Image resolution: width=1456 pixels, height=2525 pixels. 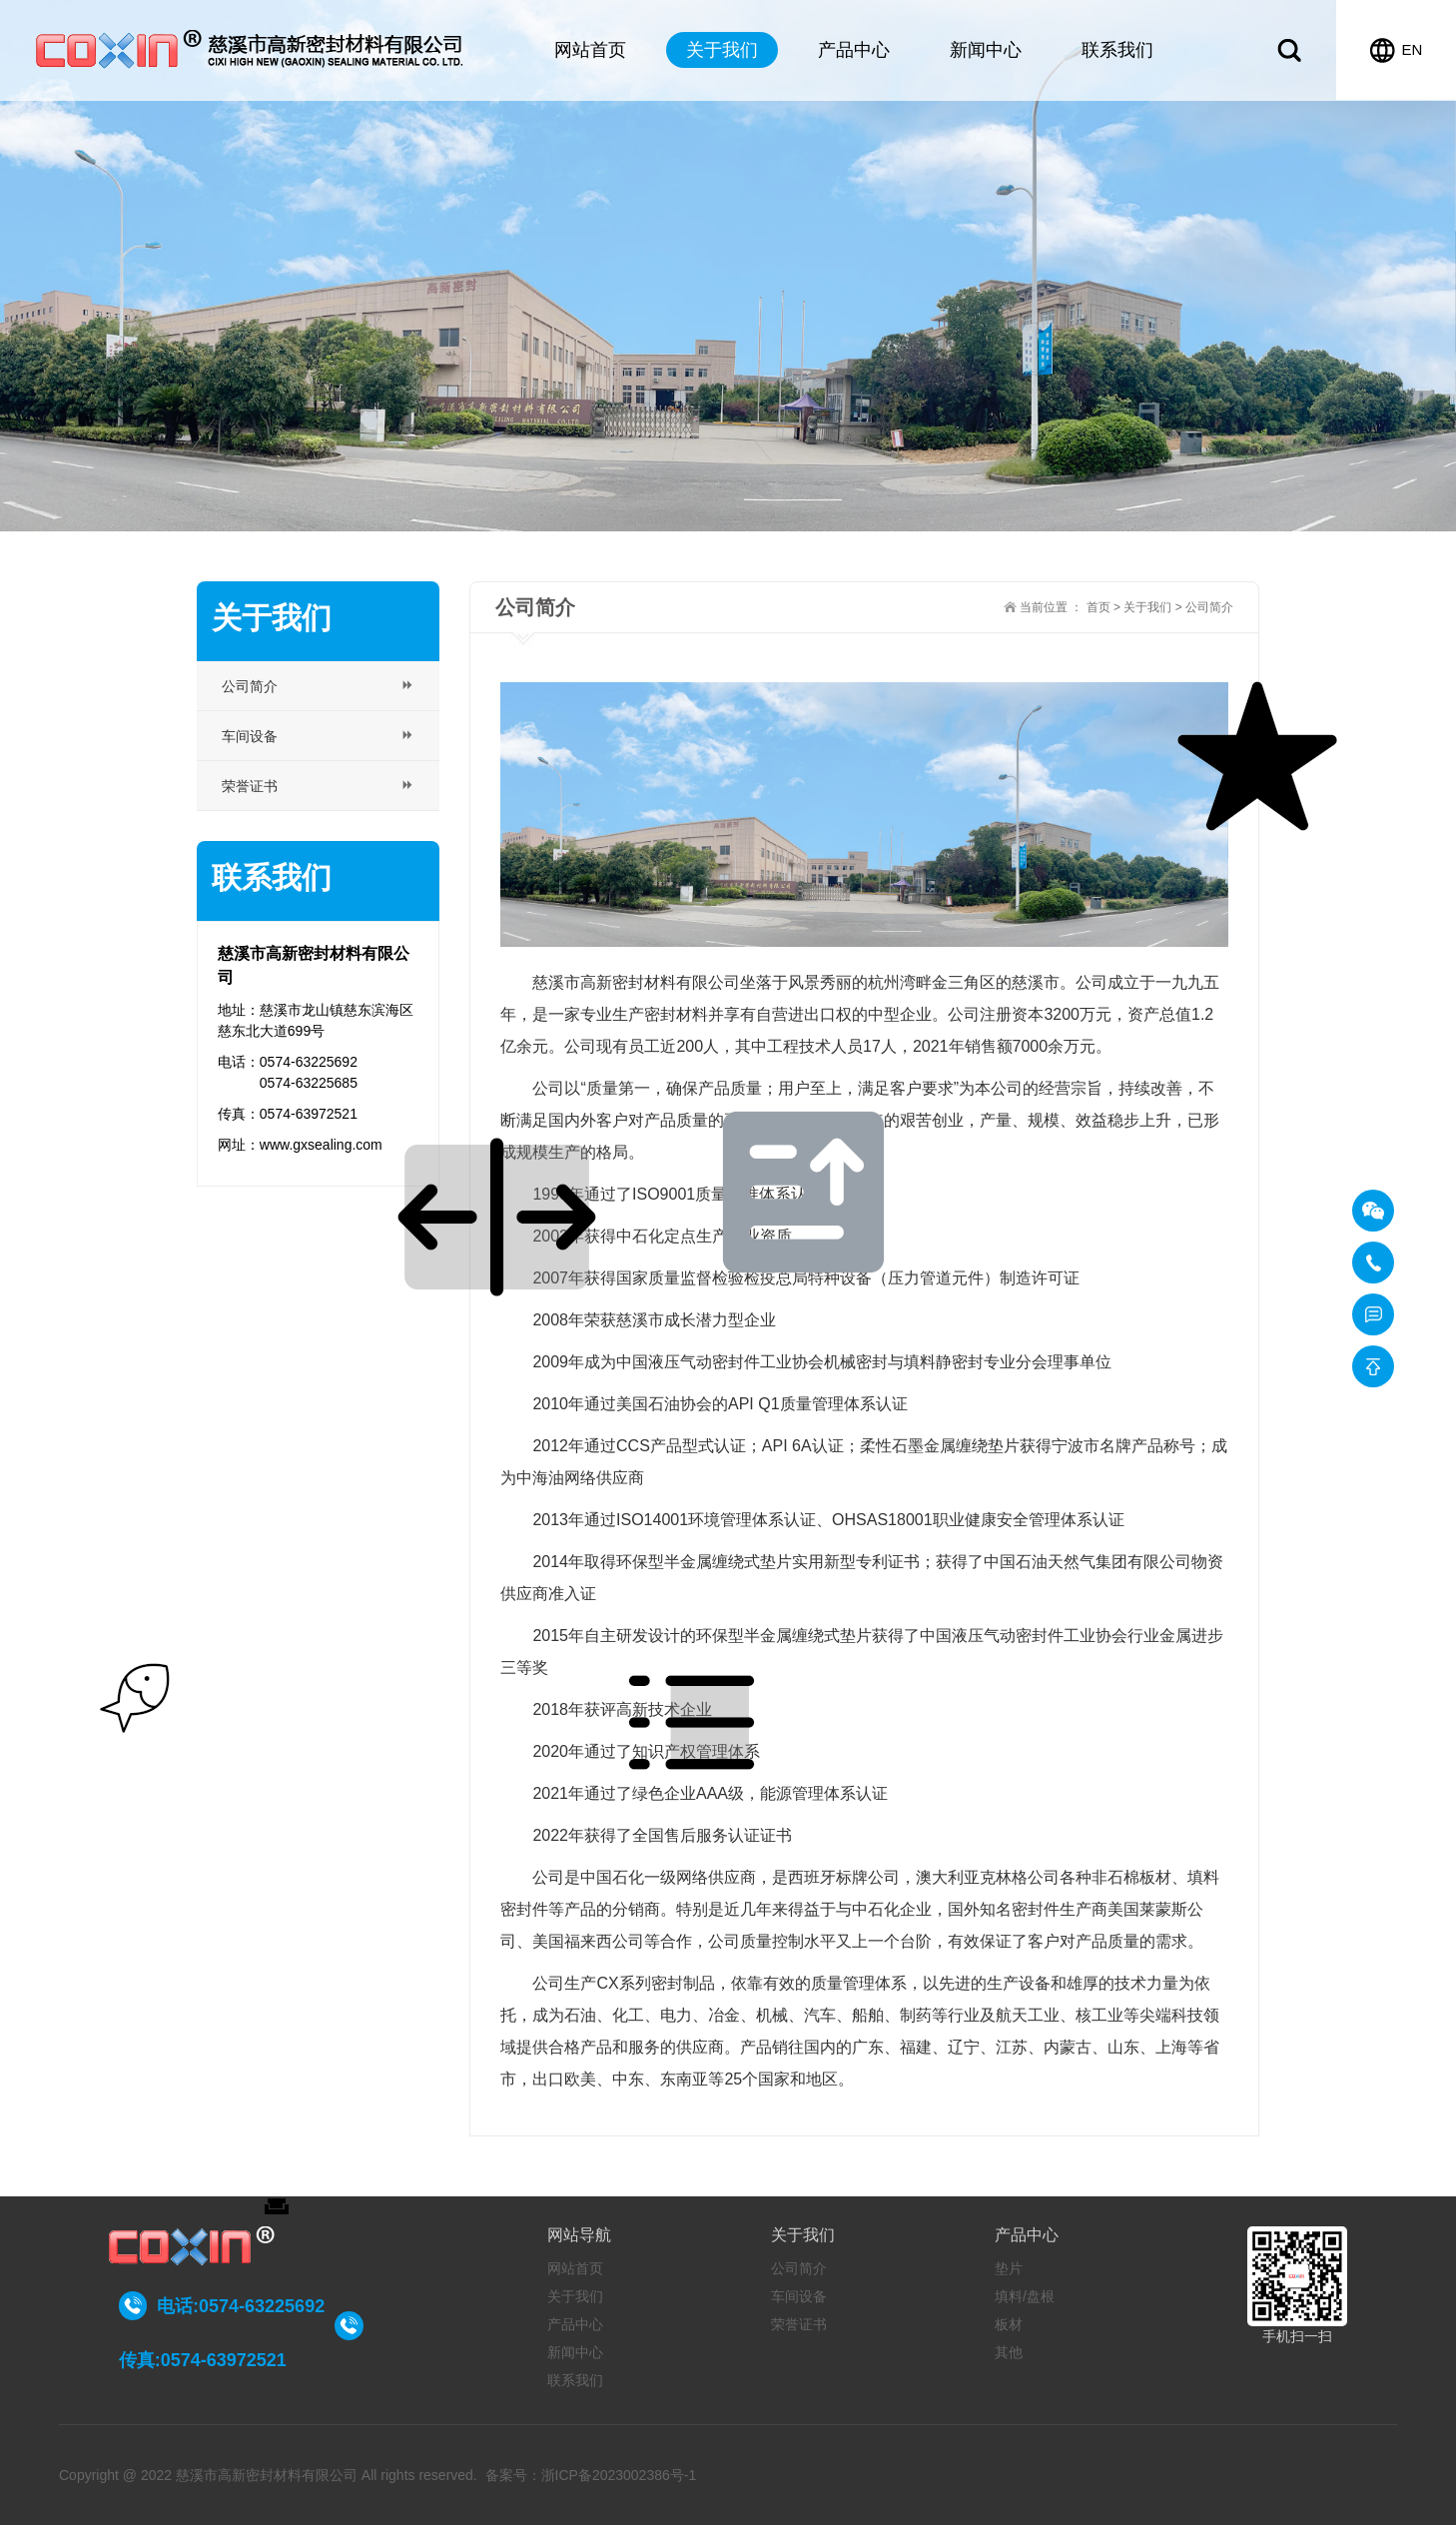 What do you see at coordinates (691, 1722) in the screenshot?
I see `view items in a list format` at bounding box center [691, 1722].